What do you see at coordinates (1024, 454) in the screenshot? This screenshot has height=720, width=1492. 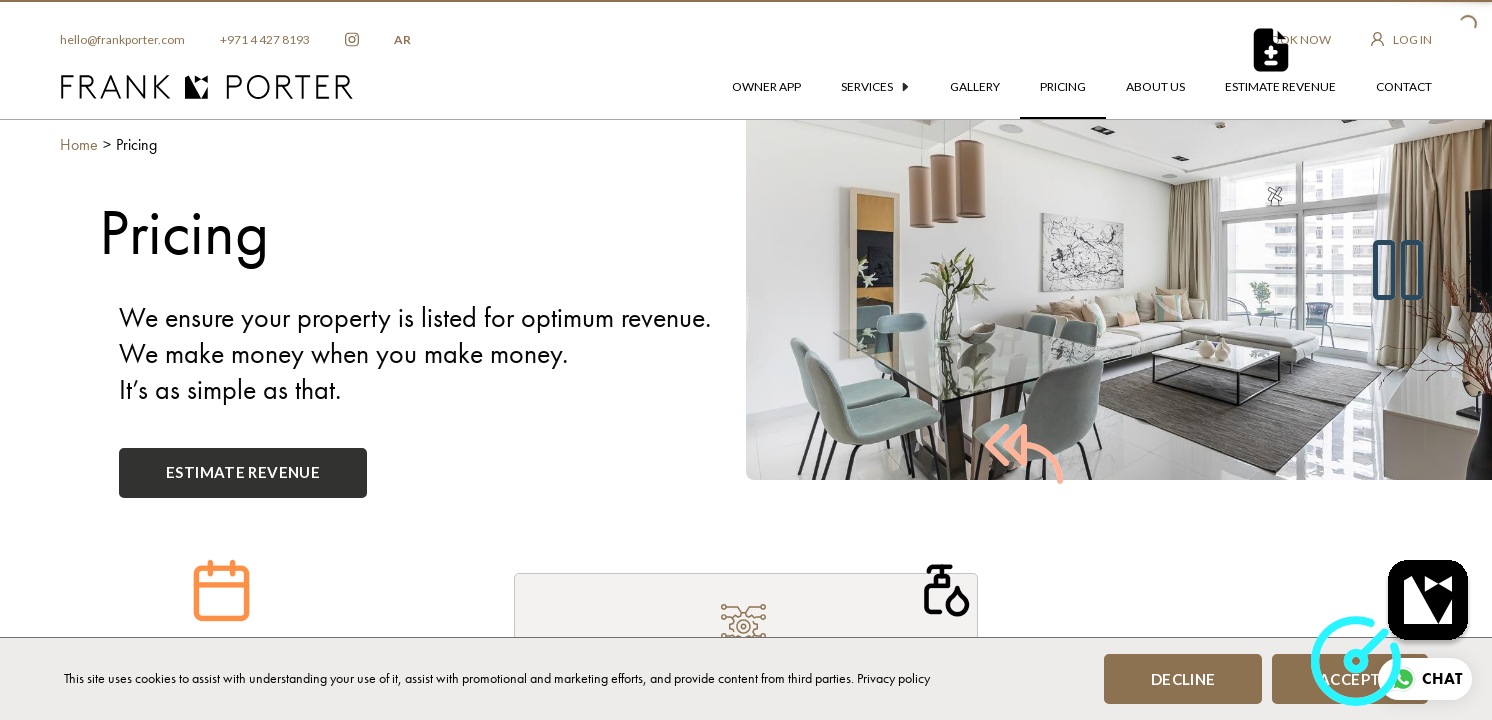 I see `reply all to a message or email` at bounding box center [1024, 454].